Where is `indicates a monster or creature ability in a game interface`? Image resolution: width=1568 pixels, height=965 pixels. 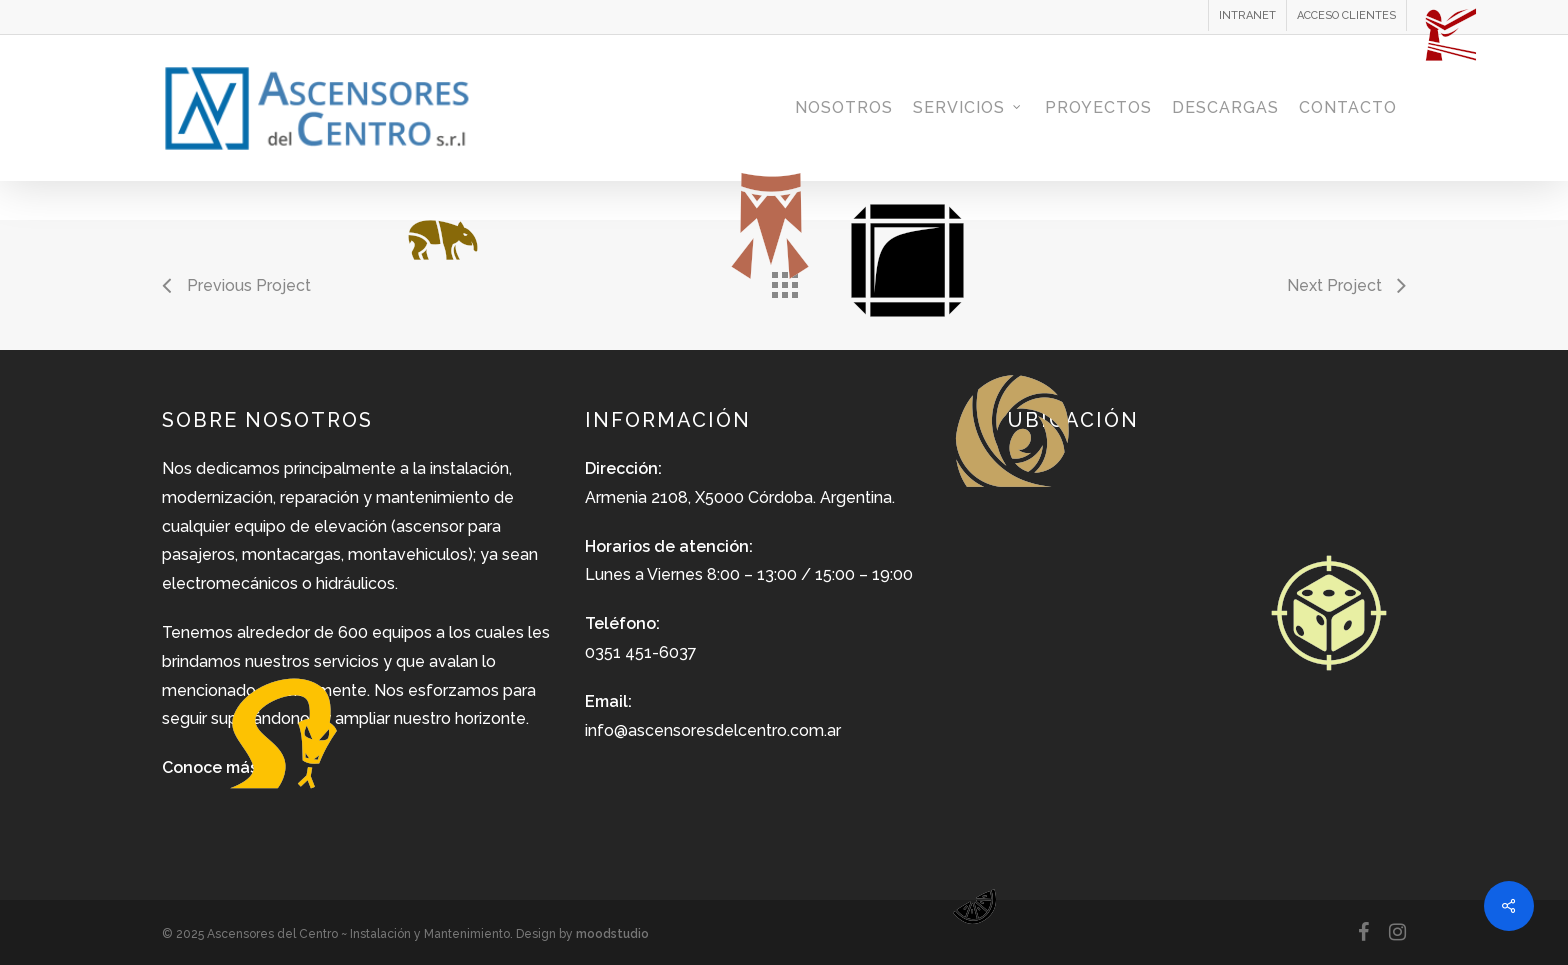 indicates a monster or creature ability in a game interface is located at coordinates (1011, 430).